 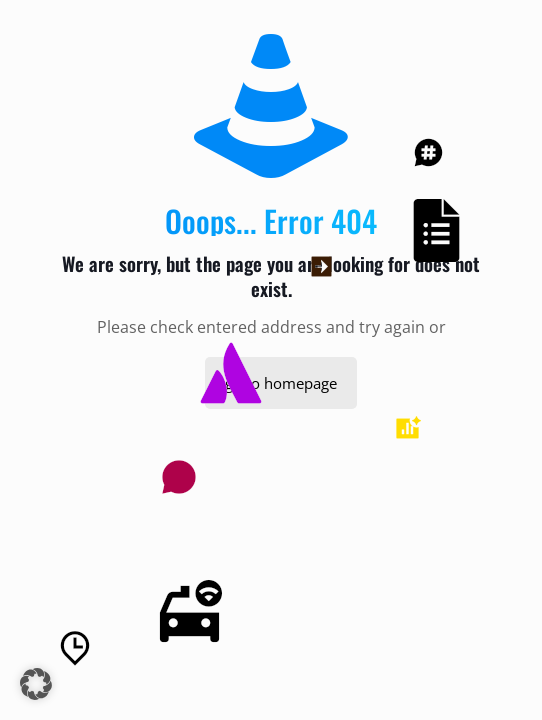 What do you see at coordinates (428, 152) in the screenshot?
I see `open a chat channel or thread` at bounding box center [428, 152].